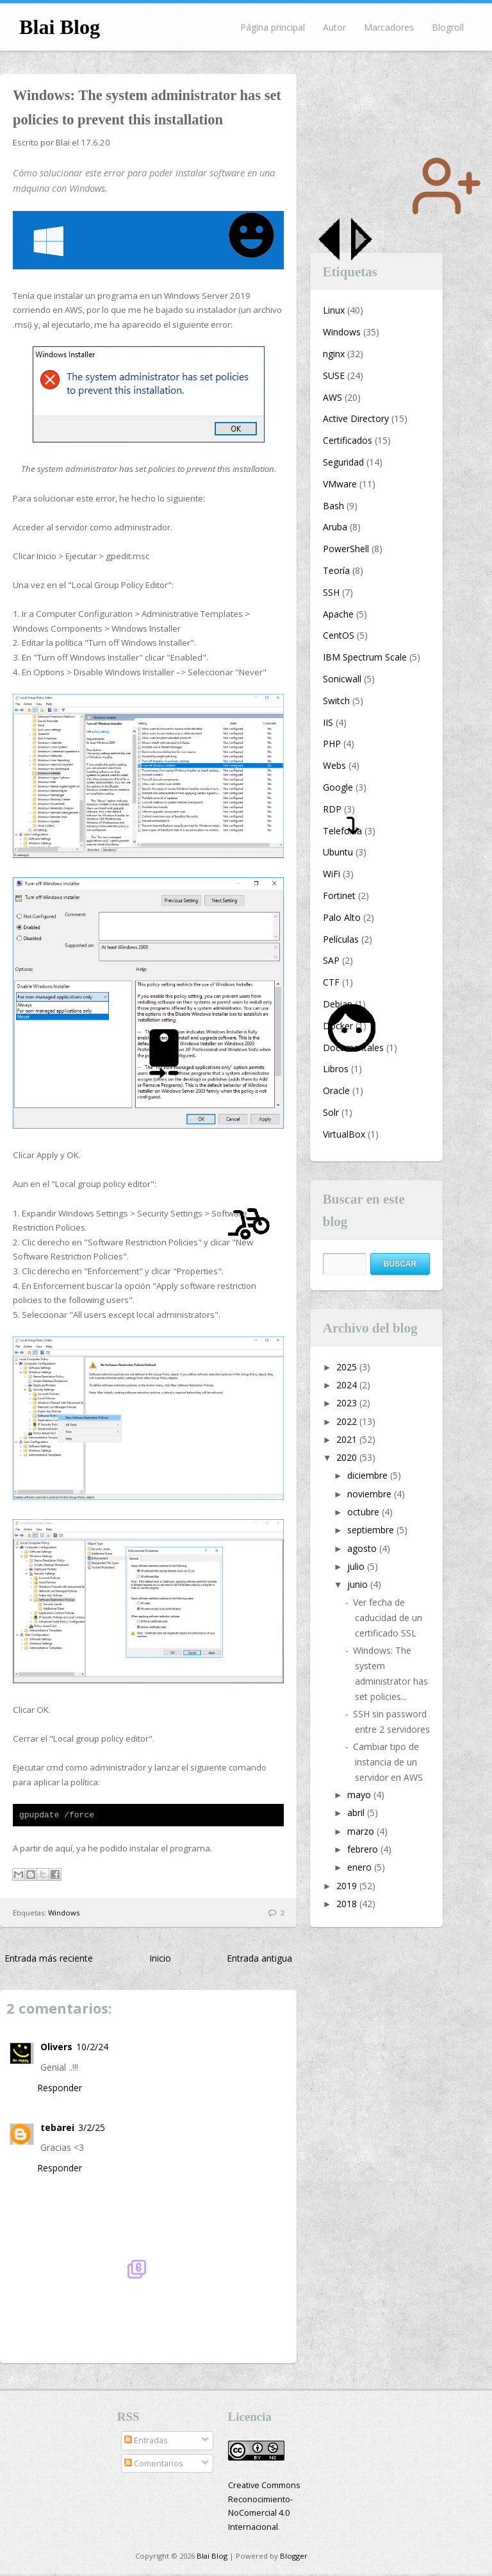  I want to click on view item 6 in a collection or stack, so click(136, 2269).